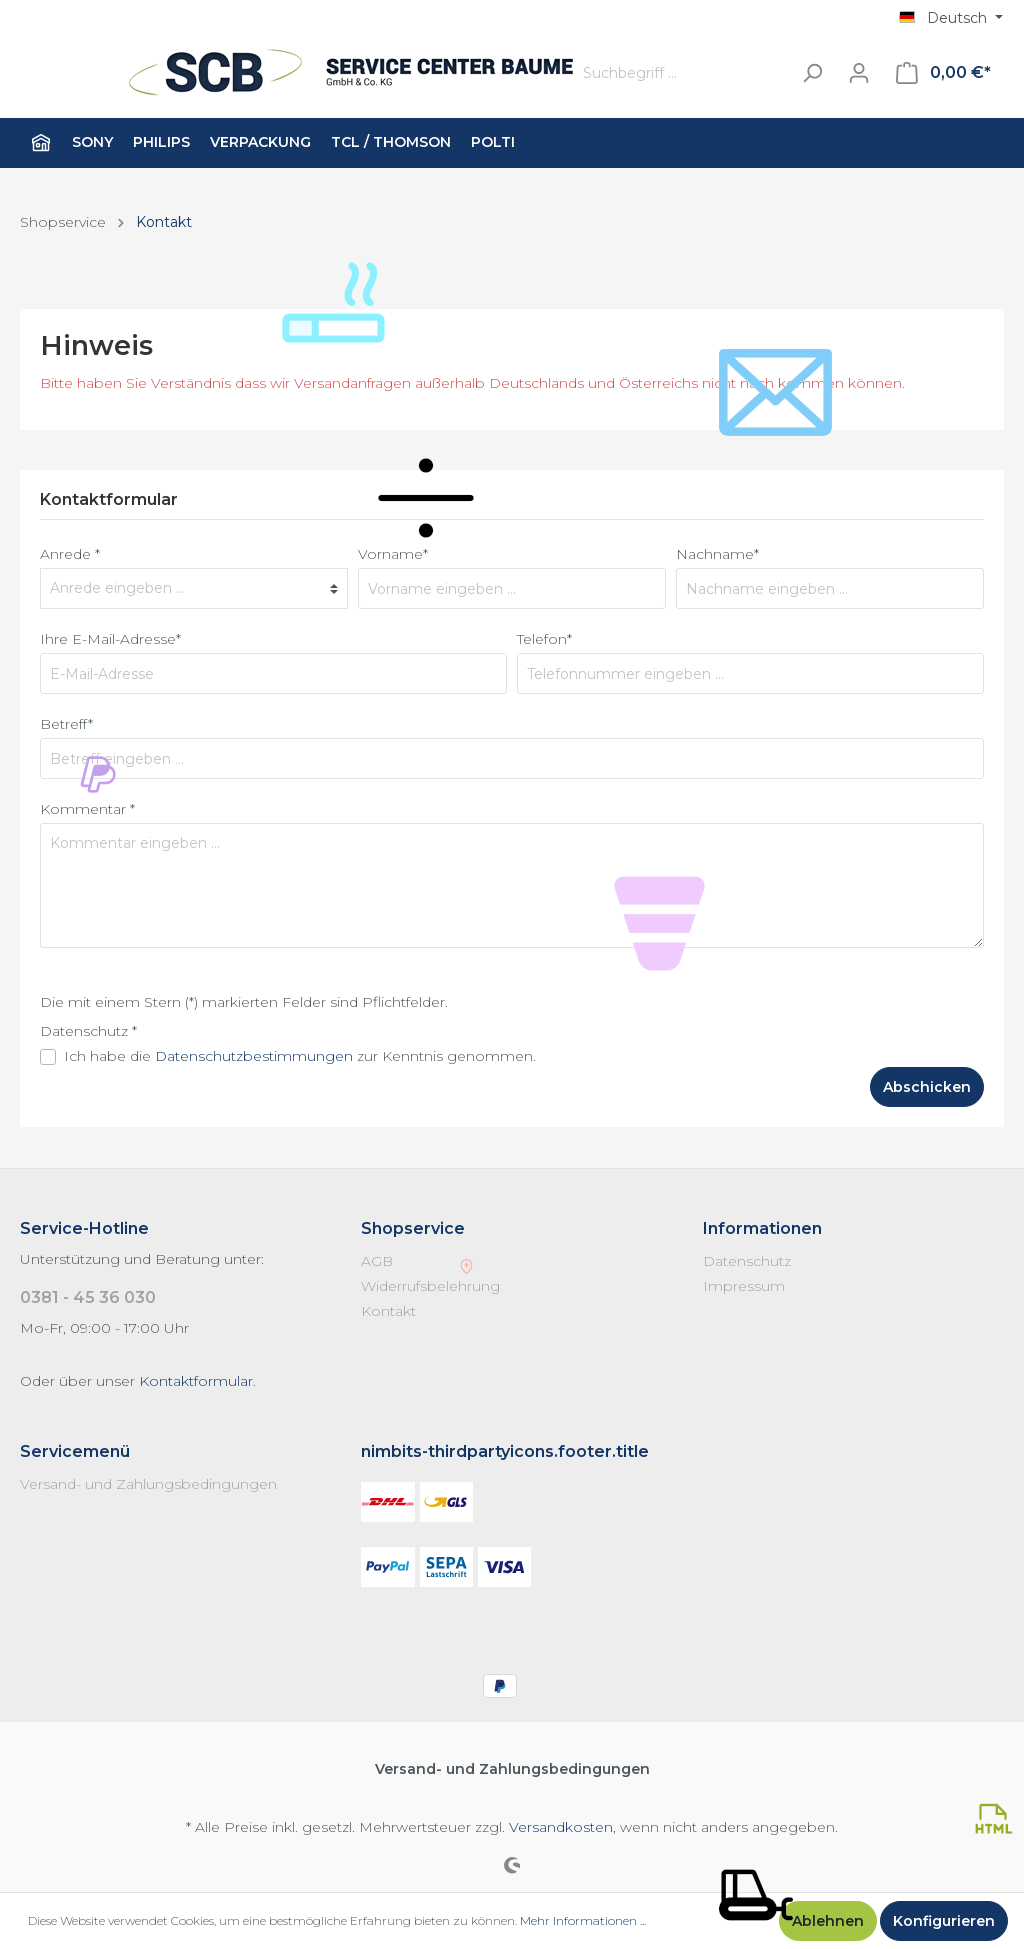  What do you see at coordinates (97, 774) in the screenshot?
I see `pay with PayPal` at bounding box center [97, 774].